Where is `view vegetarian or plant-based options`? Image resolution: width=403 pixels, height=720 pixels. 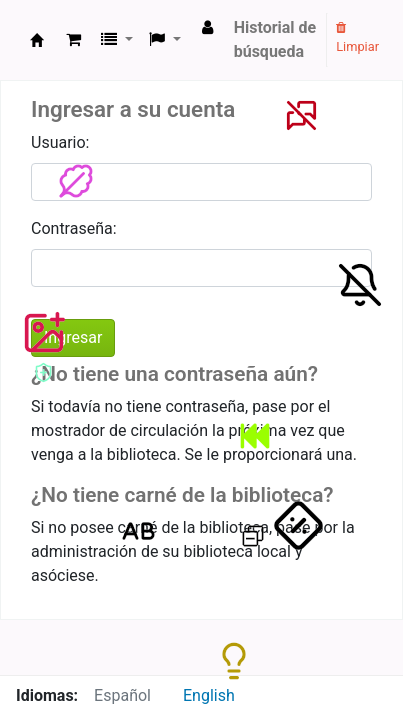 view vegetarian or plant-based options is located at coordinates (76, 181).